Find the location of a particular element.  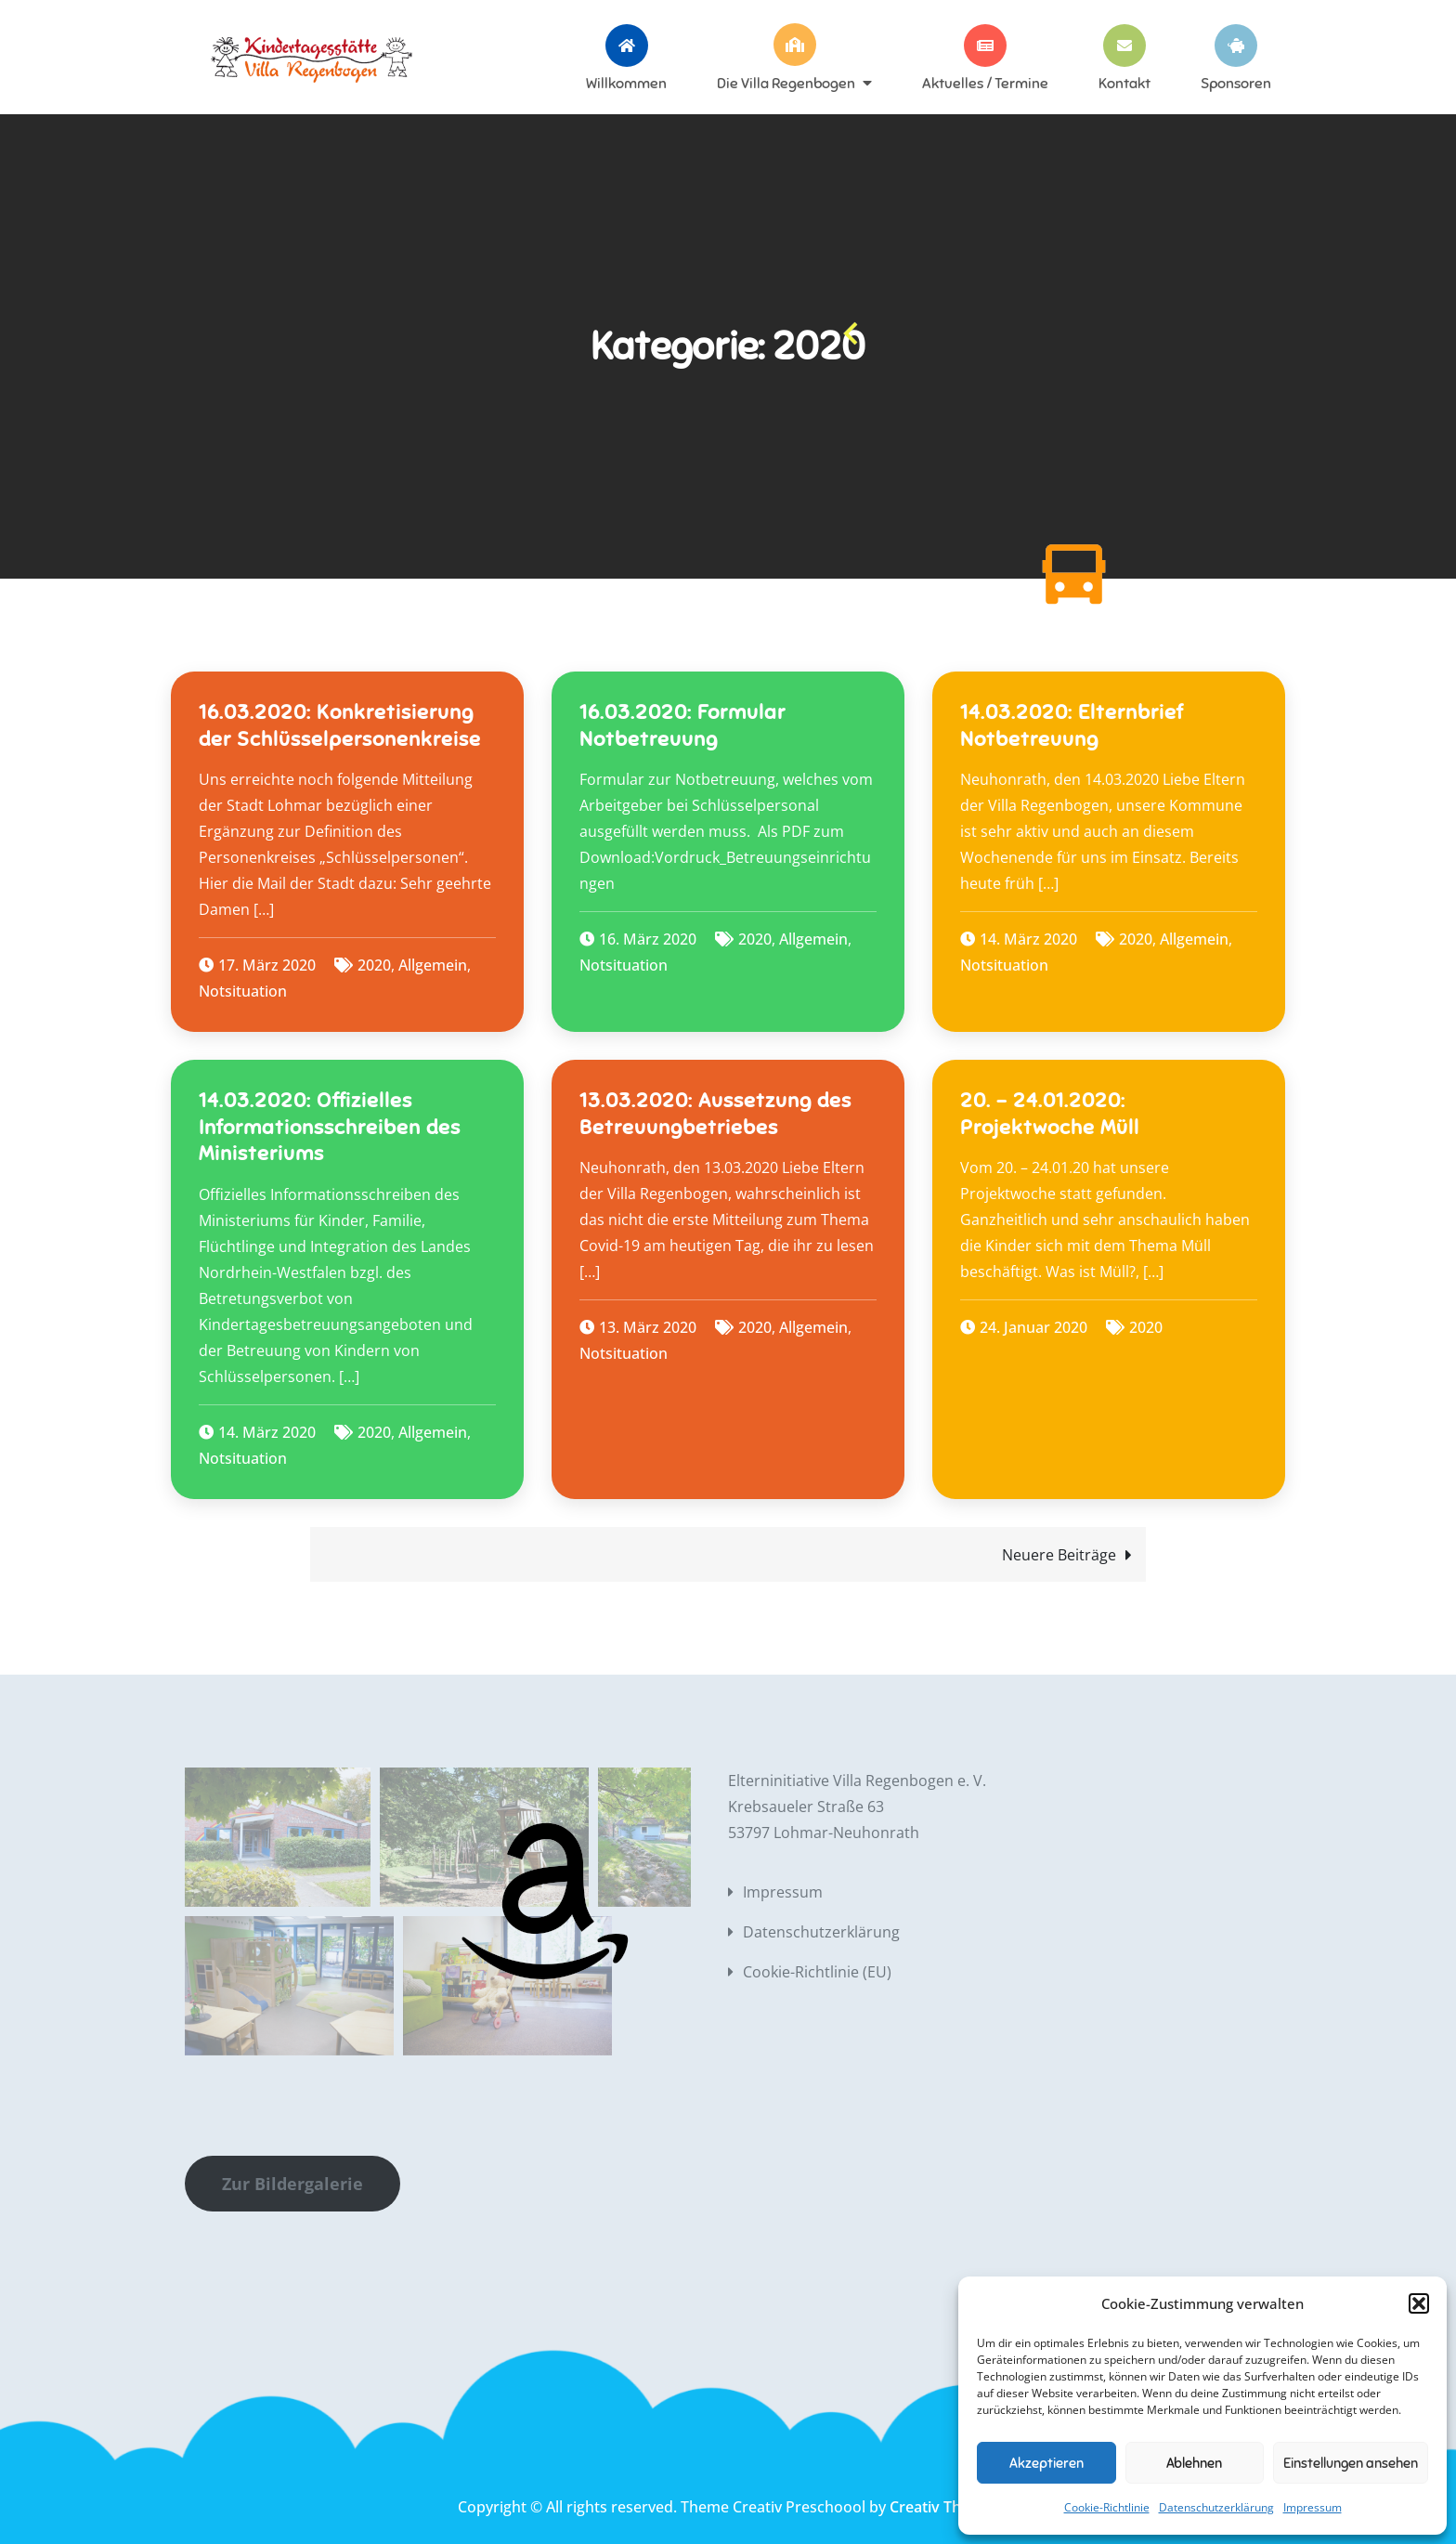

open the Amazon app is located at coordinates (542, 1893).